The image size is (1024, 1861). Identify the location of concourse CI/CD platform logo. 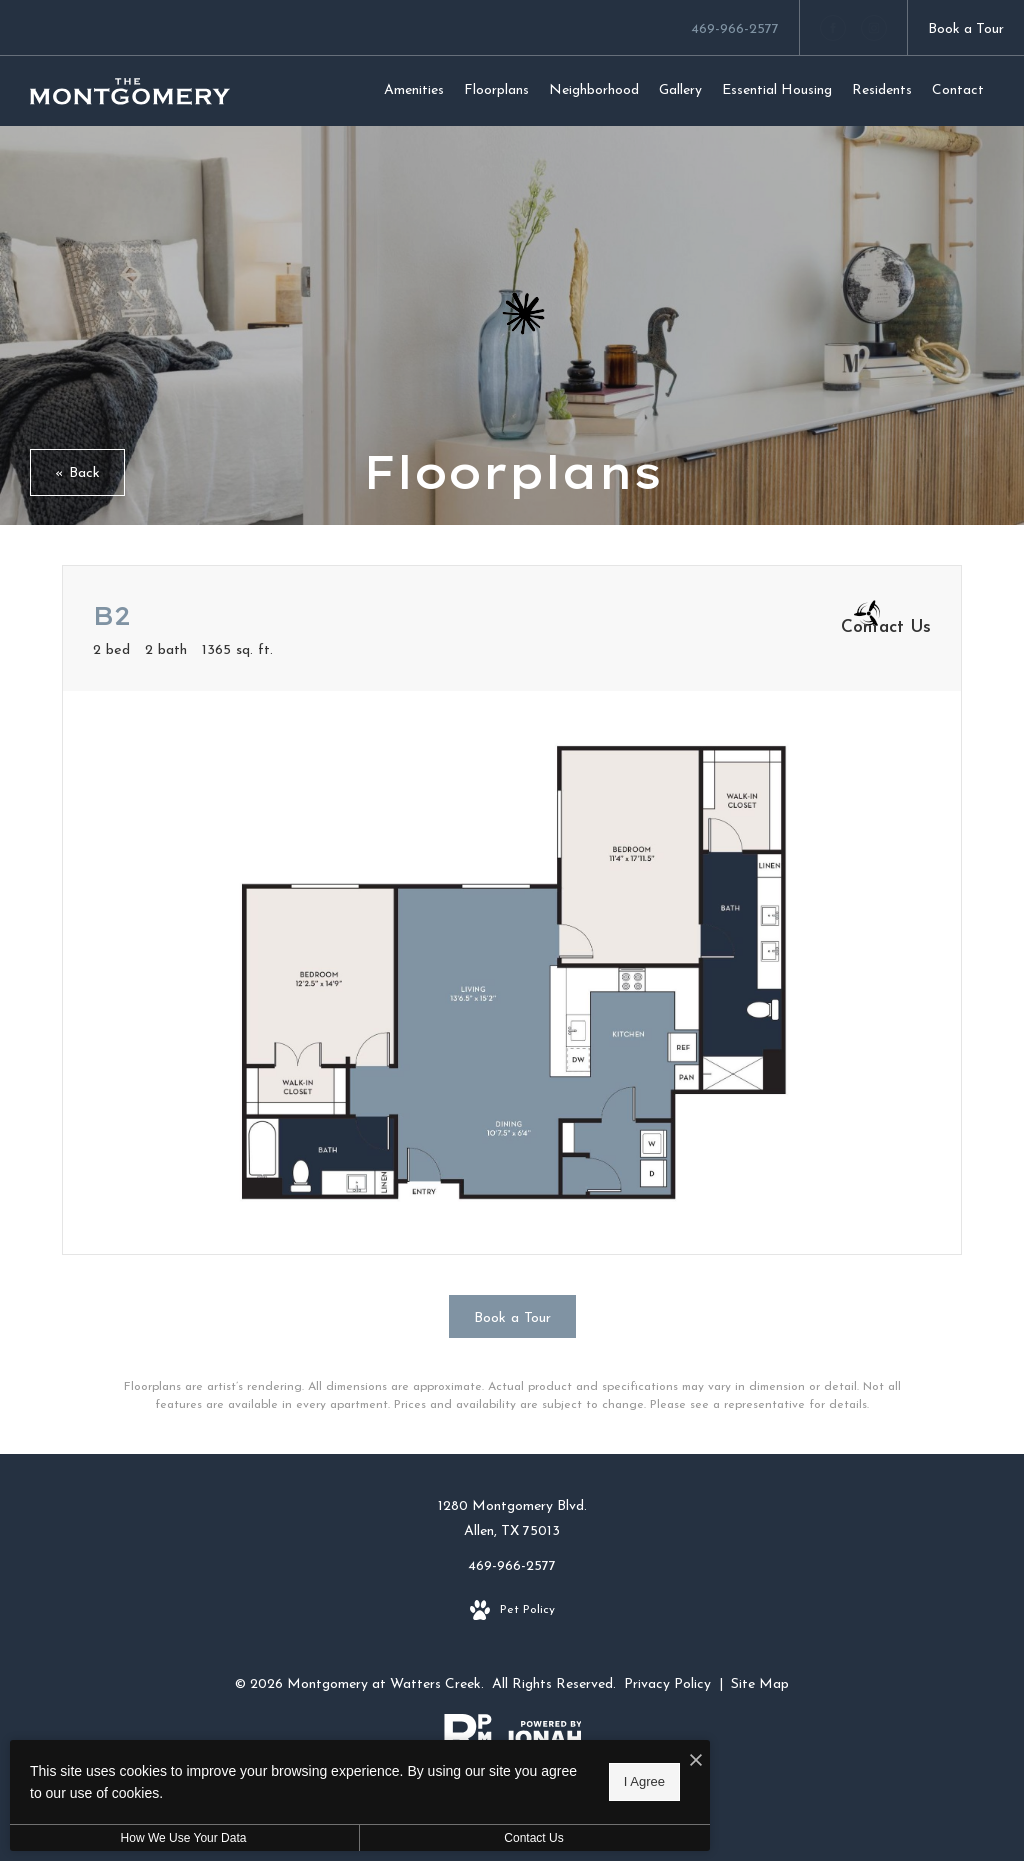
(867, 613).